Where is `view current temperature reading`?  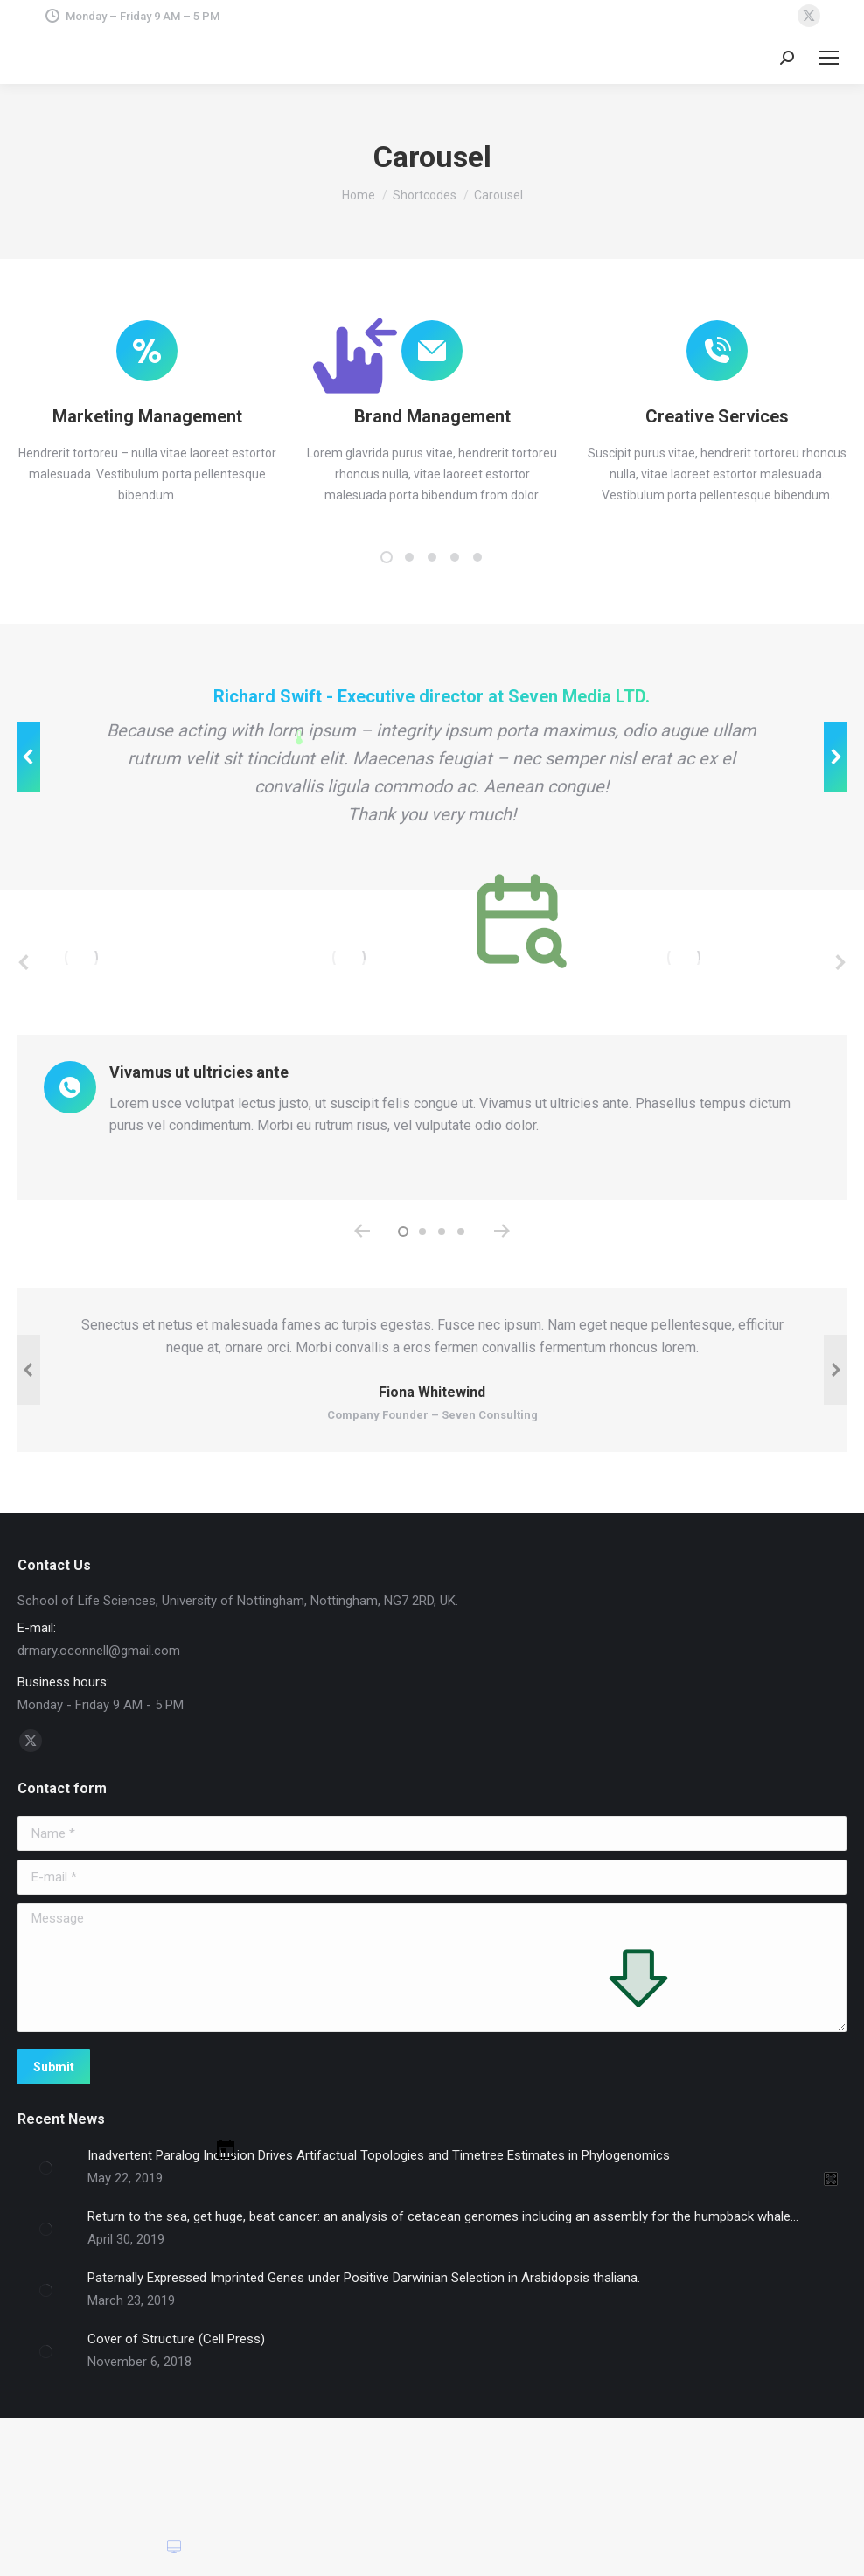 view current temperature reading is located at coordinates (299, 737).